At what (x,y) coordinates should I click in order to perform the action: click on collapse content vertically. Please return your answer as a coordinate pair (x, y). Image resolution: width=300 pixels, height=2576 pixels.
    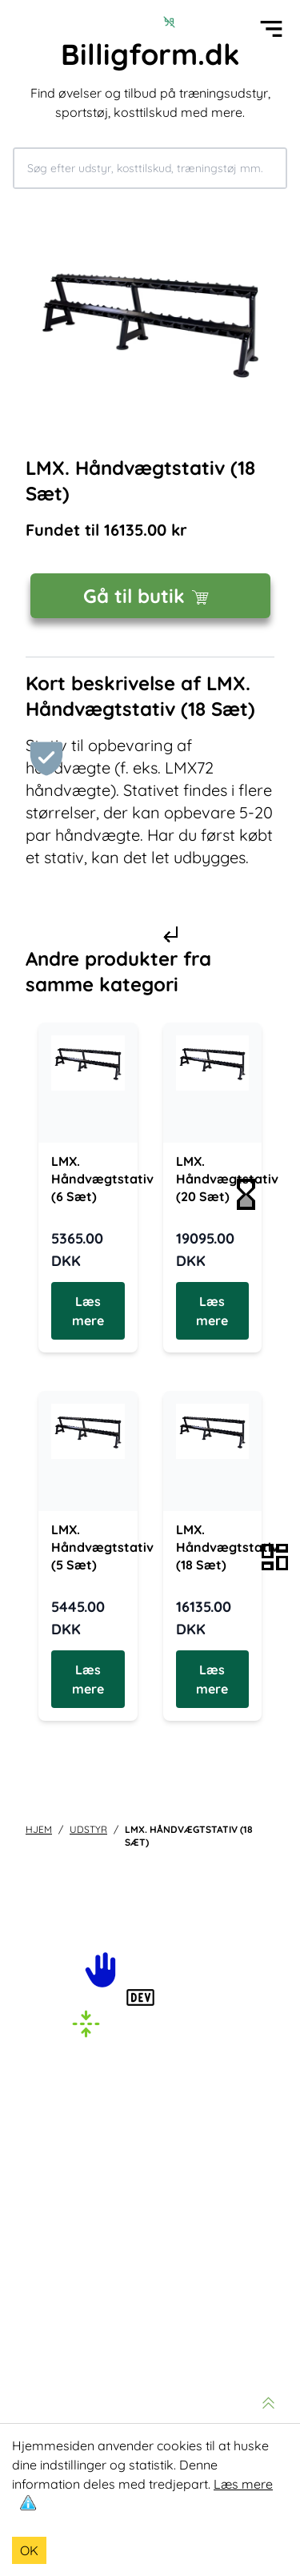
    Looking at the image, I should click on (86, 2023).